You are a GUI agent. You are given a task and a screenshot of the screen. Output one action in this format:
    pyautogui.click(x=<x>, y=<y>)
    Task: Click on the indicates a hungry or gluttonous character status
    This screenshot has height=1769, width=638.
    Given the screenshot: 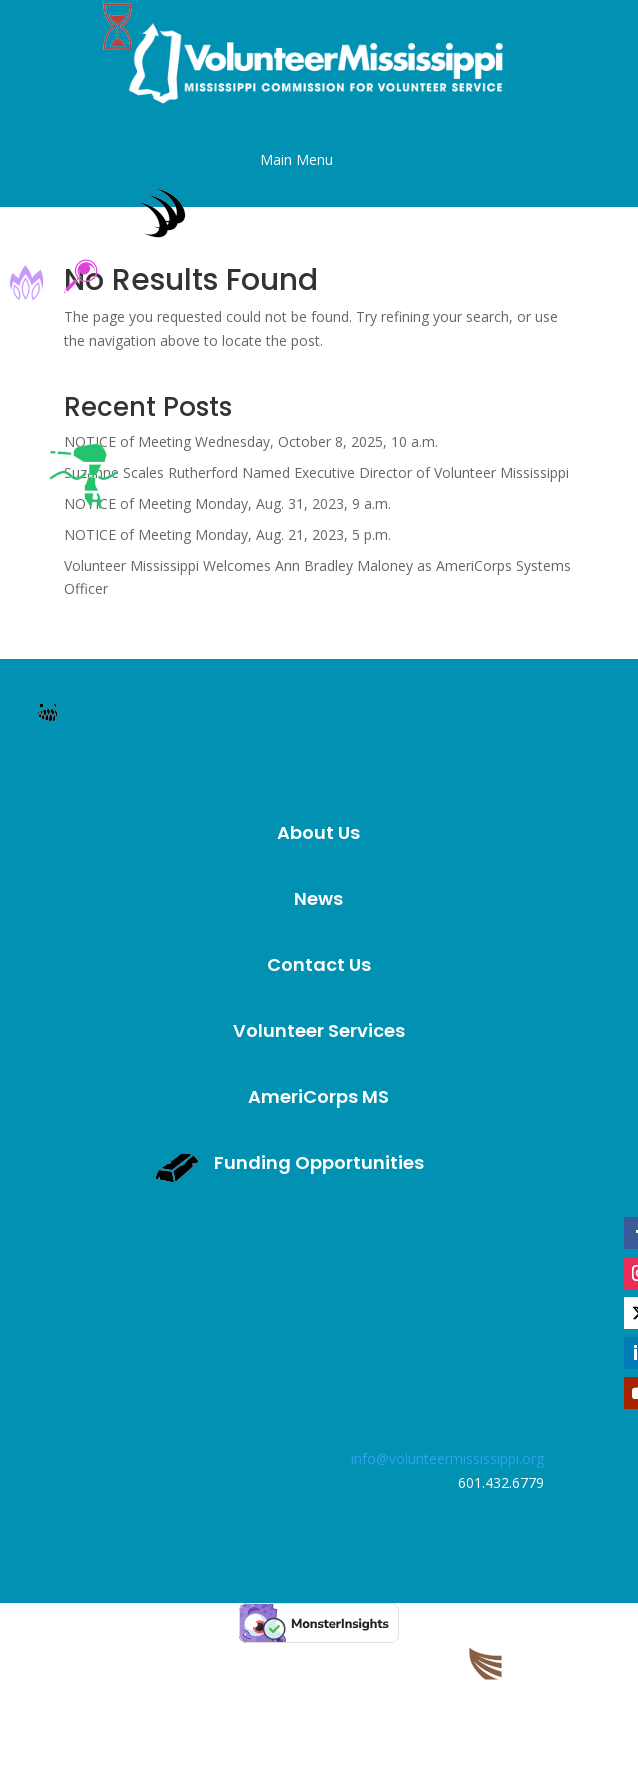 What is the action you would take?
    pyautogui.click(x=47, y=712)
    